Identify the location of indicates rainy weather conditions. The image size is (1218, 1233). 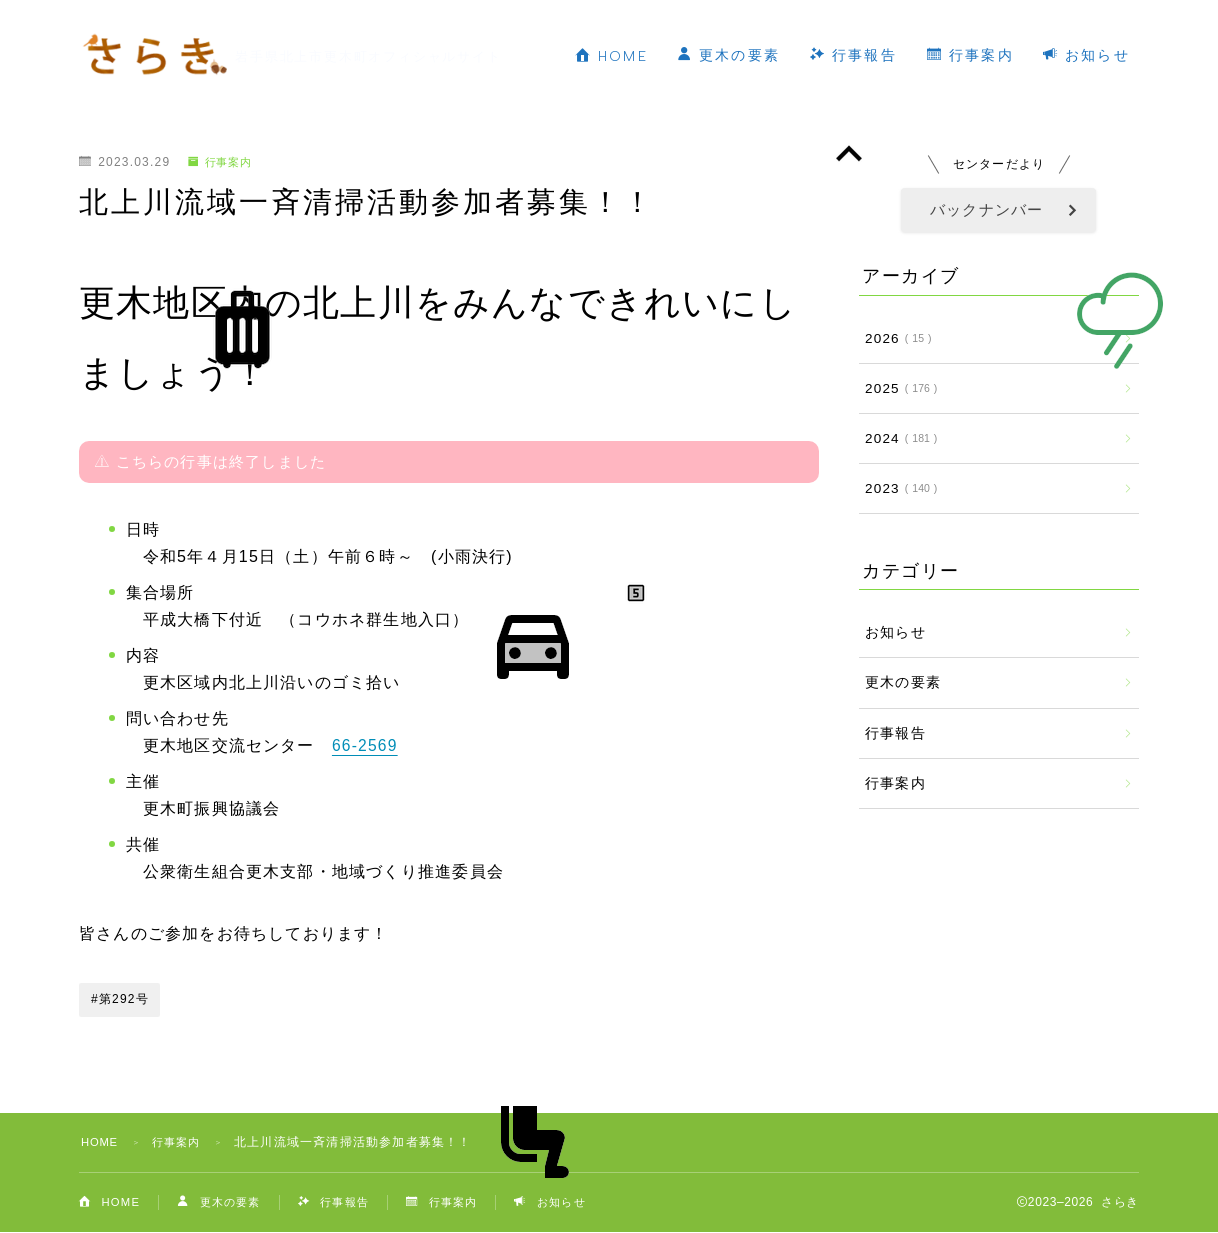
(1120, 319).